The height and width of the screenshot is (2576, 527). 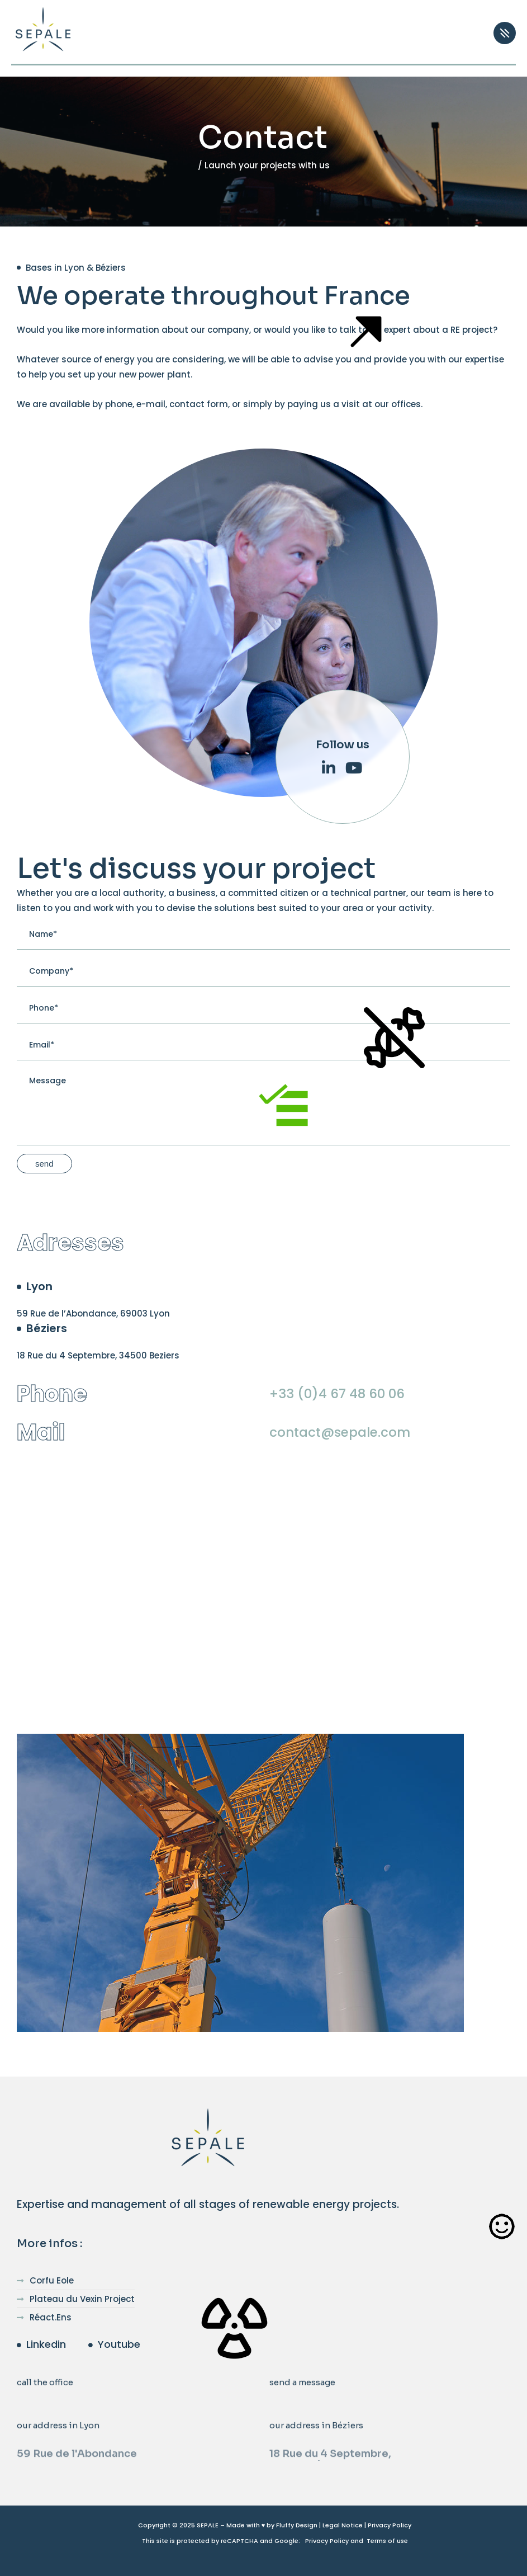 I want to click on open link in a new tab or window, so click(x=366, y=332).